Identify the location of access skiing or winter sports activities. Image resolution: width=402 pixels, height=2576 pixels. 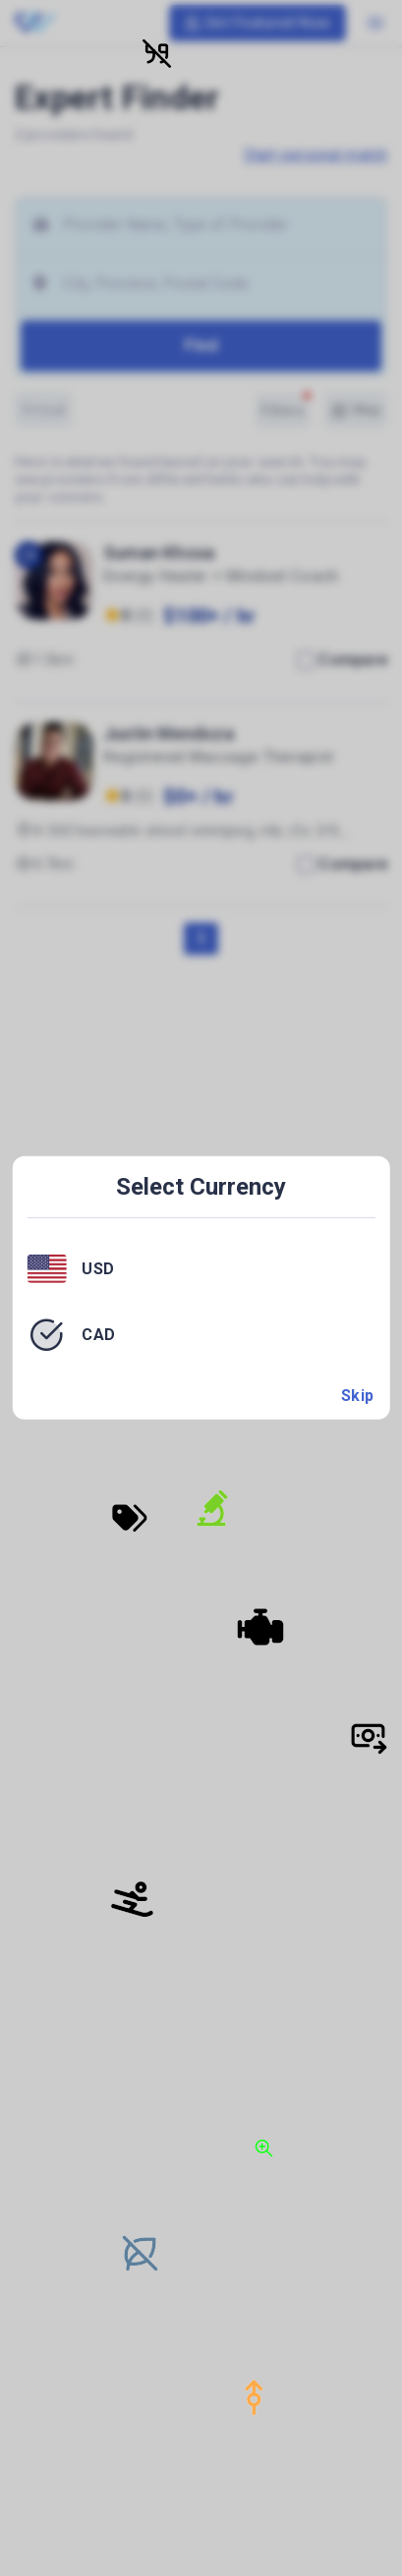
(132, 1899).